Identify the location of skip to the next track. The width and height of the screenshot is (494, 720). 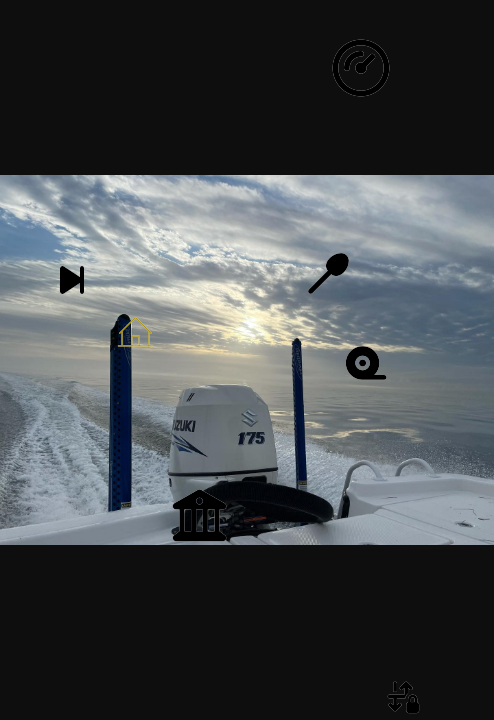
(72, 280).